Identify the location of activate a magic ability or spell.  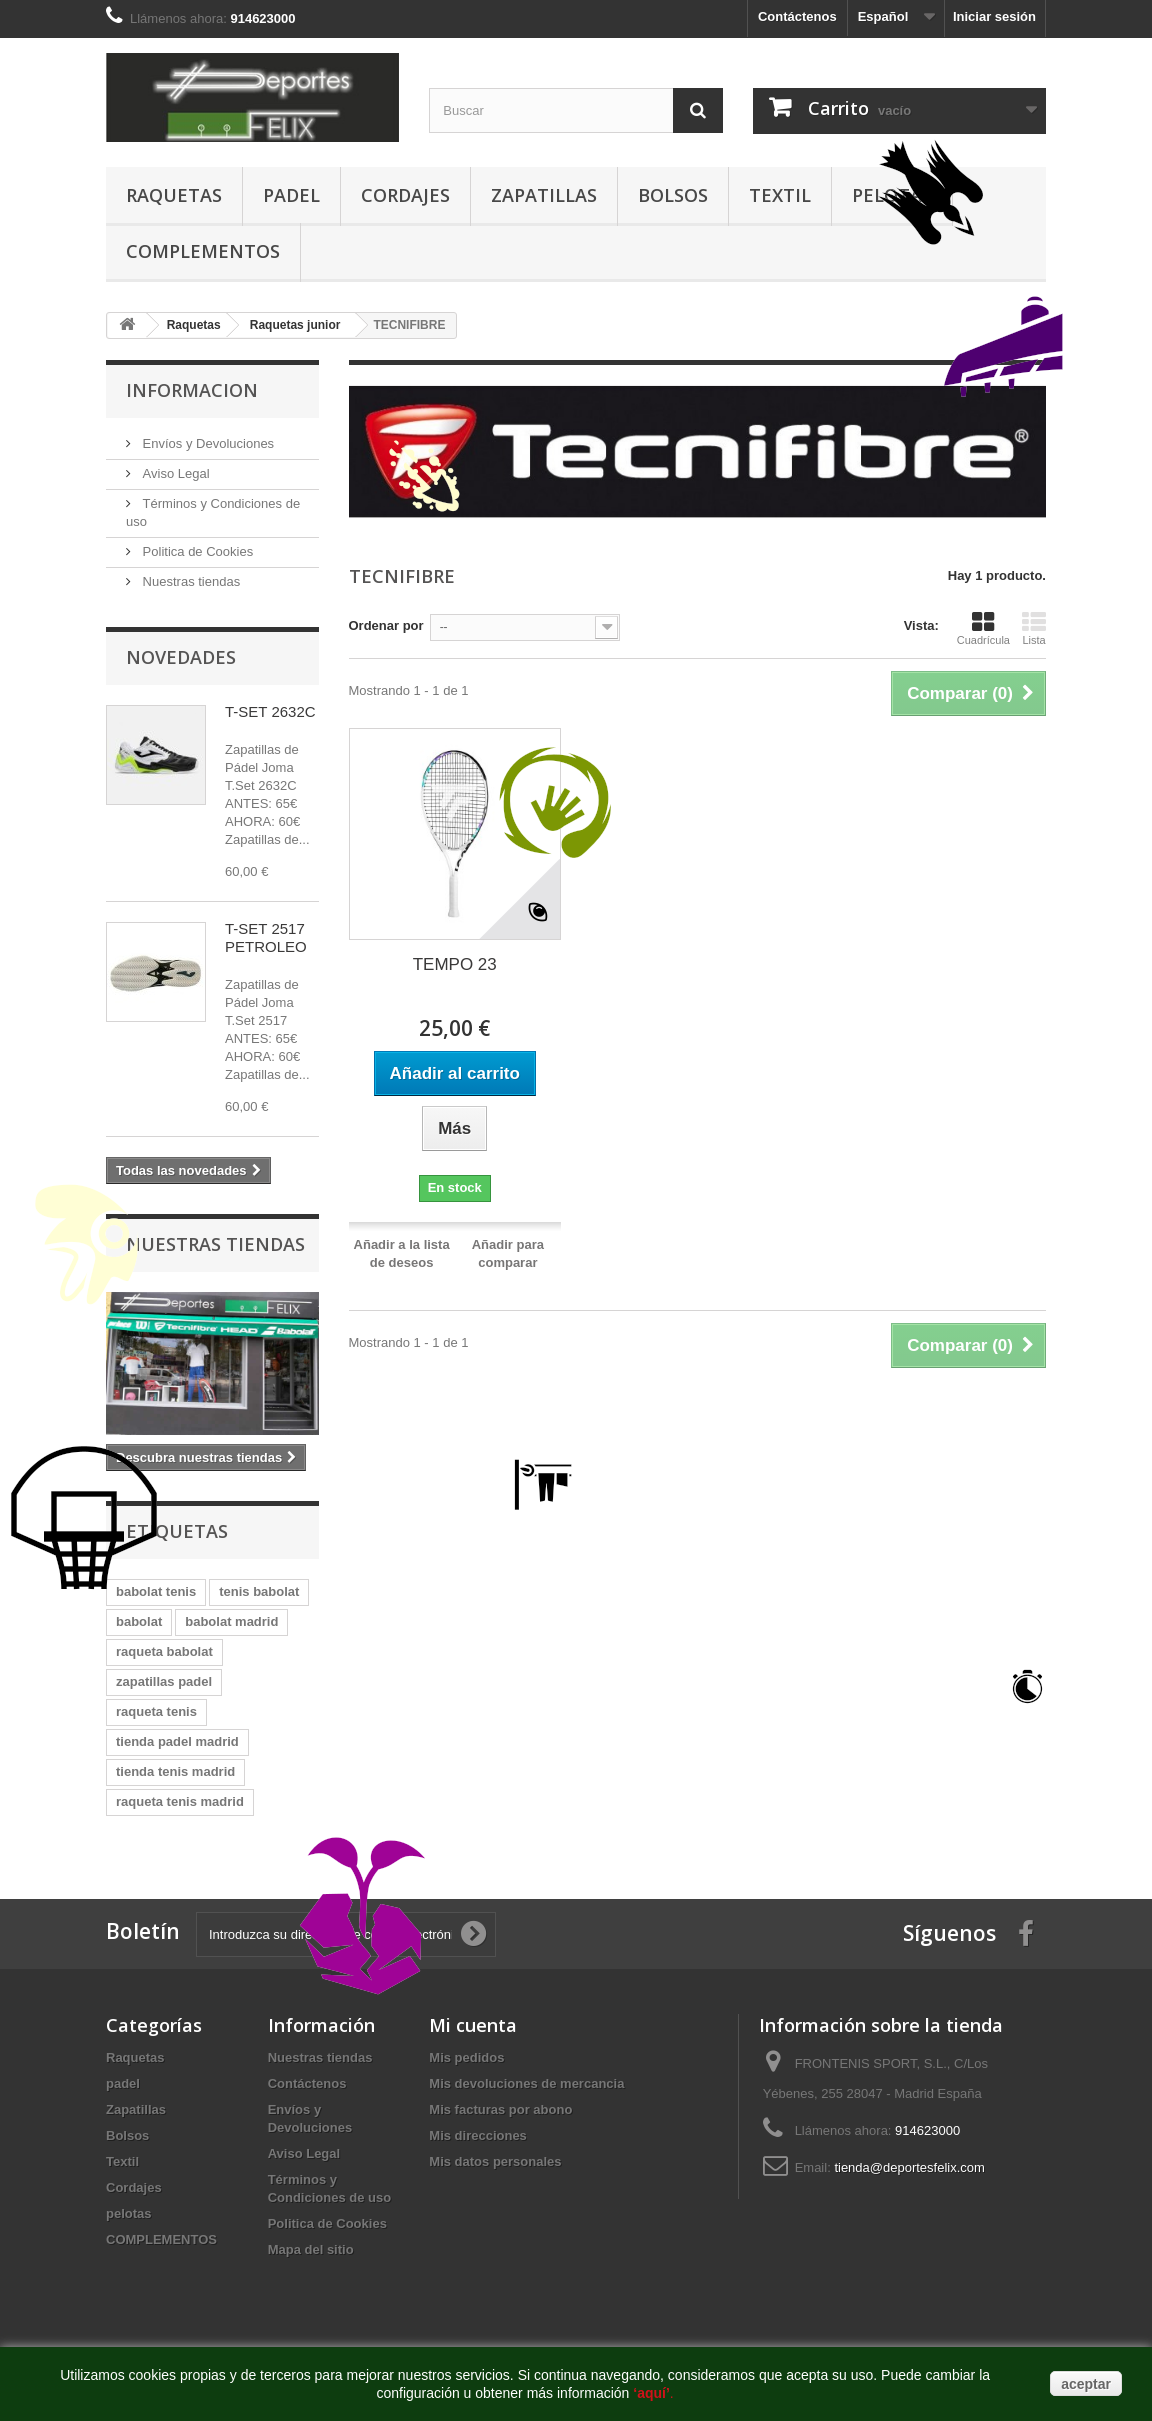
(555, 803).